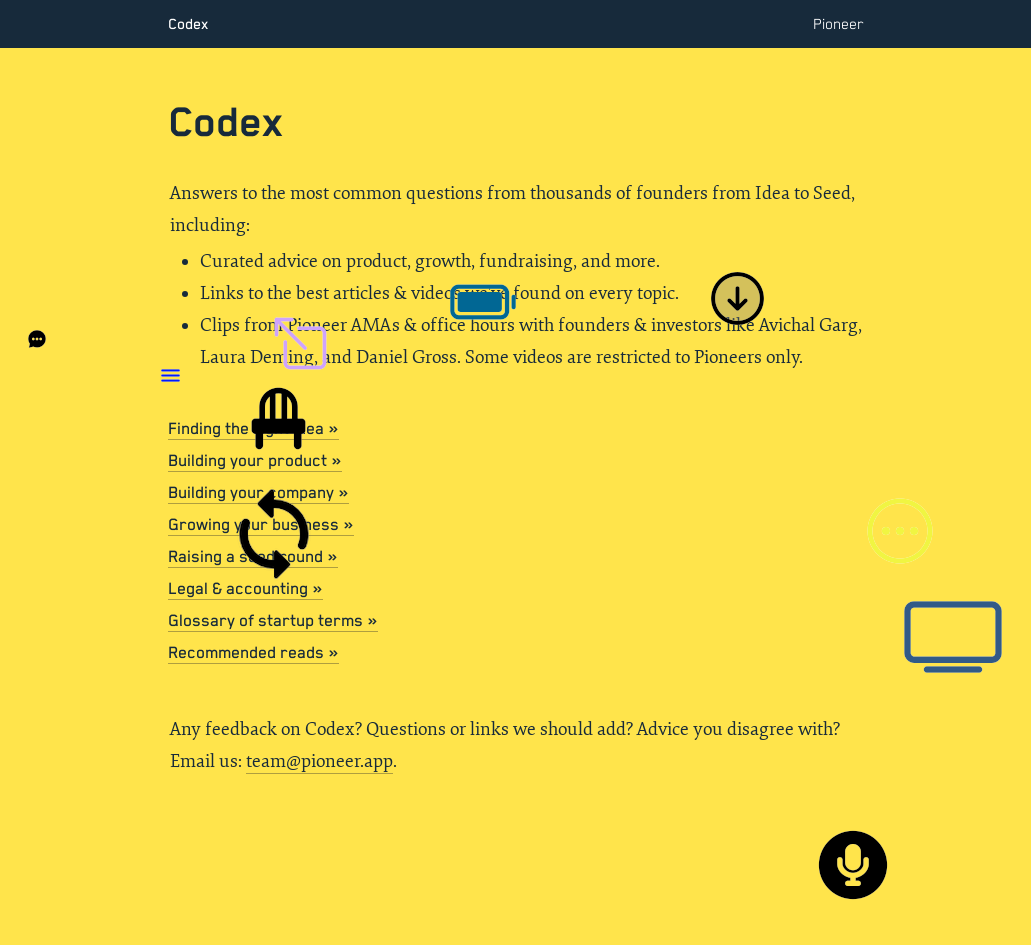 The image size is (1031, 945). Describe the element at coordinates (300, 343) in the screenshot. I see `navigate back to previous screen or parent folder` at that location.